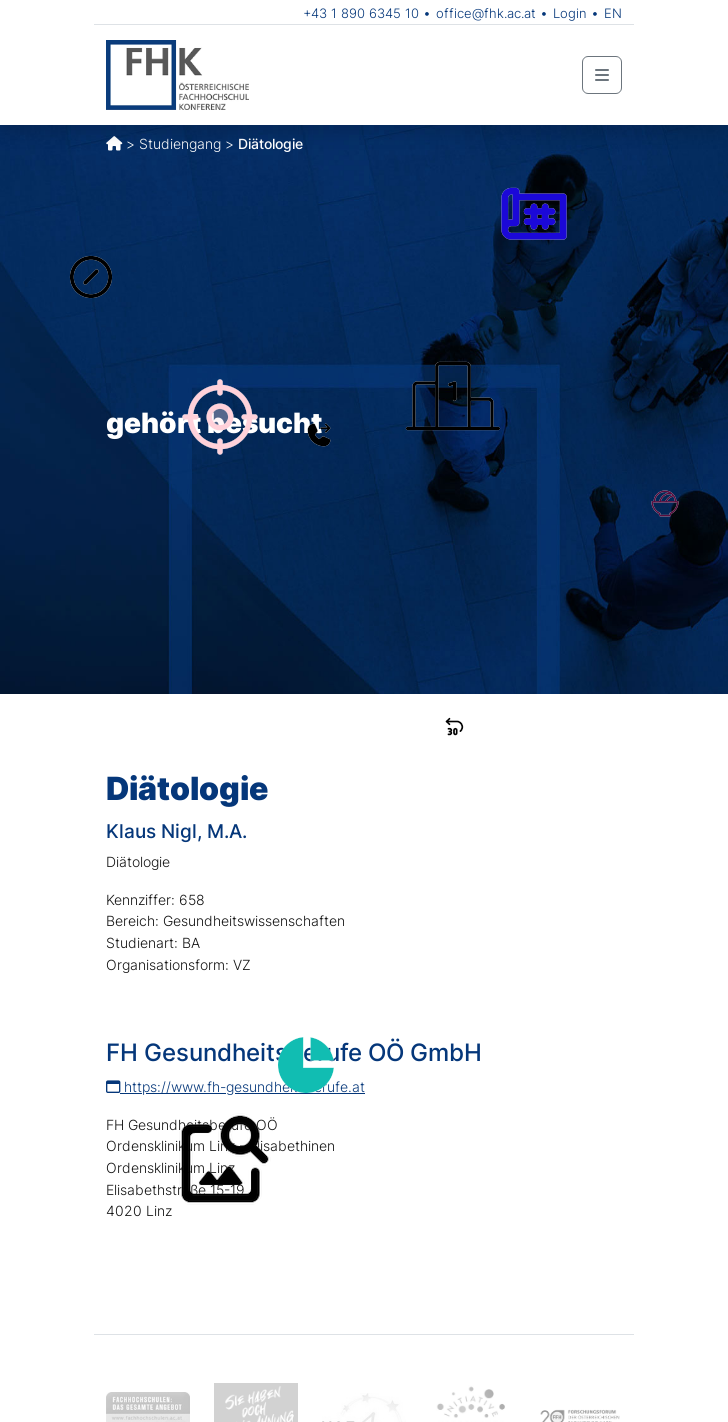 This screenshot has height=1422, width=728. What do you see at coordinates (665, 504) in the screenshot?
I see `view food or meal options` at bounding box center [665, 504].